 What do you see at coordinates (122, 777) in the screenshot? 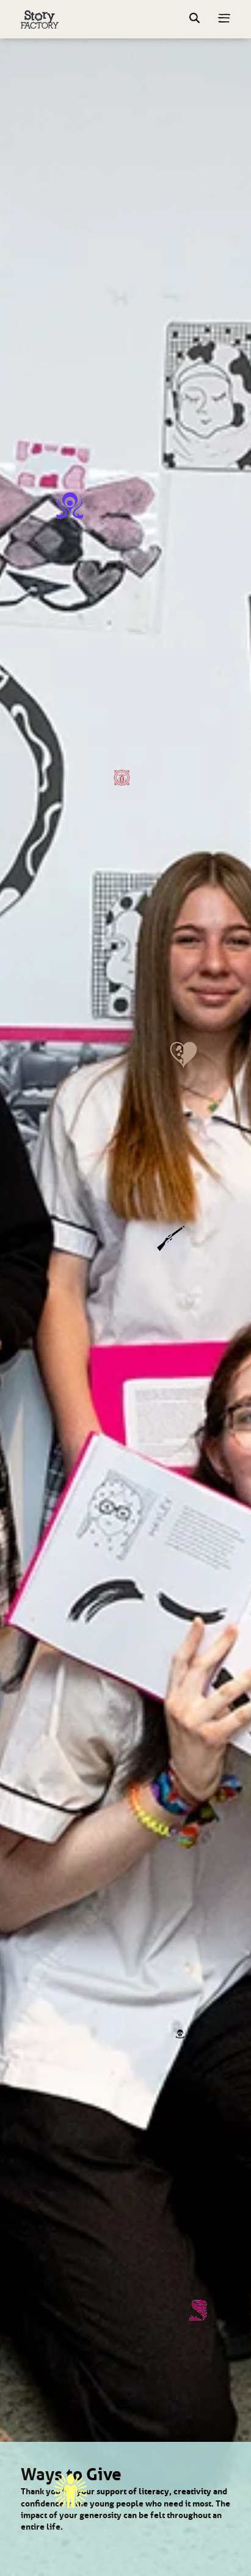
I see `access game avatar or player profile` at bounding box center [122, 777].